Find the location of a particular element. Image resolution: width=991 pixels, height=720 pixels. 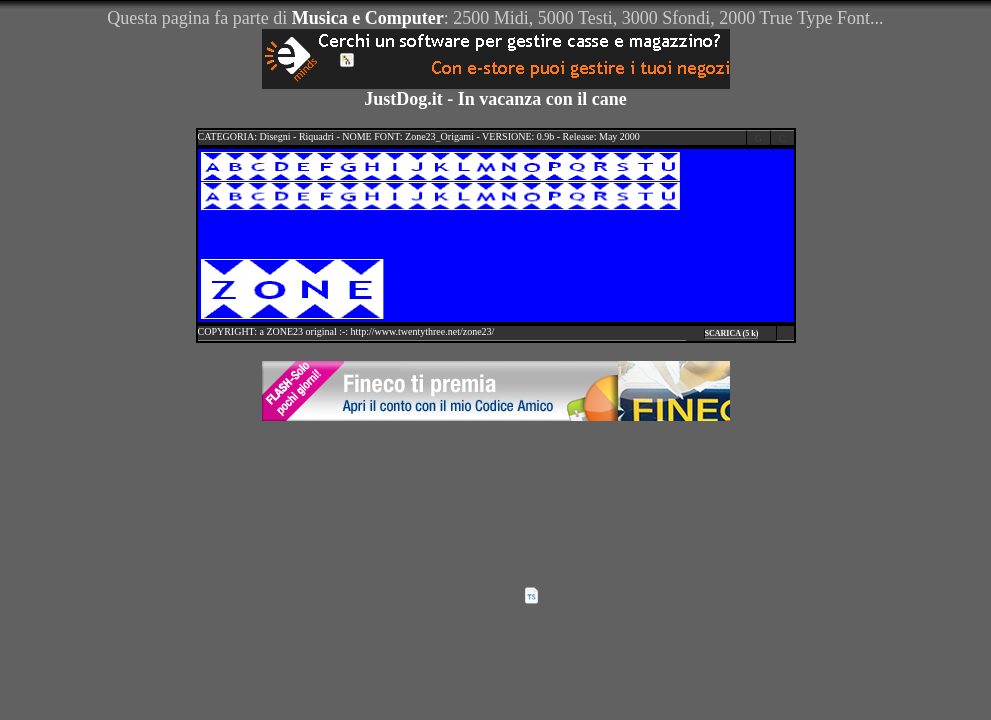

a typescript source code file is located at coordinates (531, 595).